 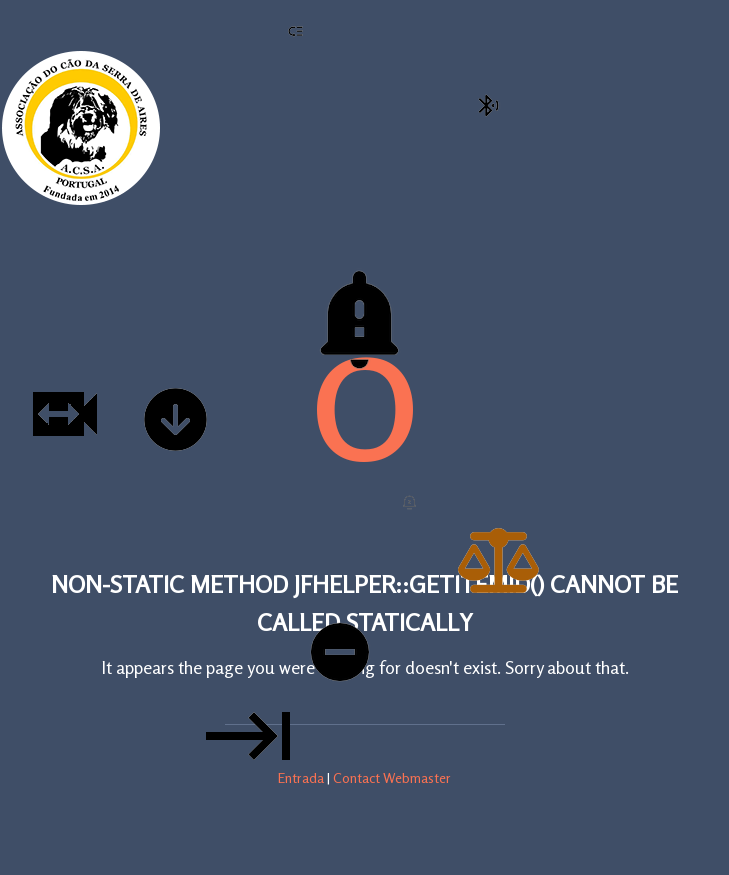 What do you see at coordinates (175, 419) in the screenshot?
I see `download a file or content` at bounding box center [175, 419].